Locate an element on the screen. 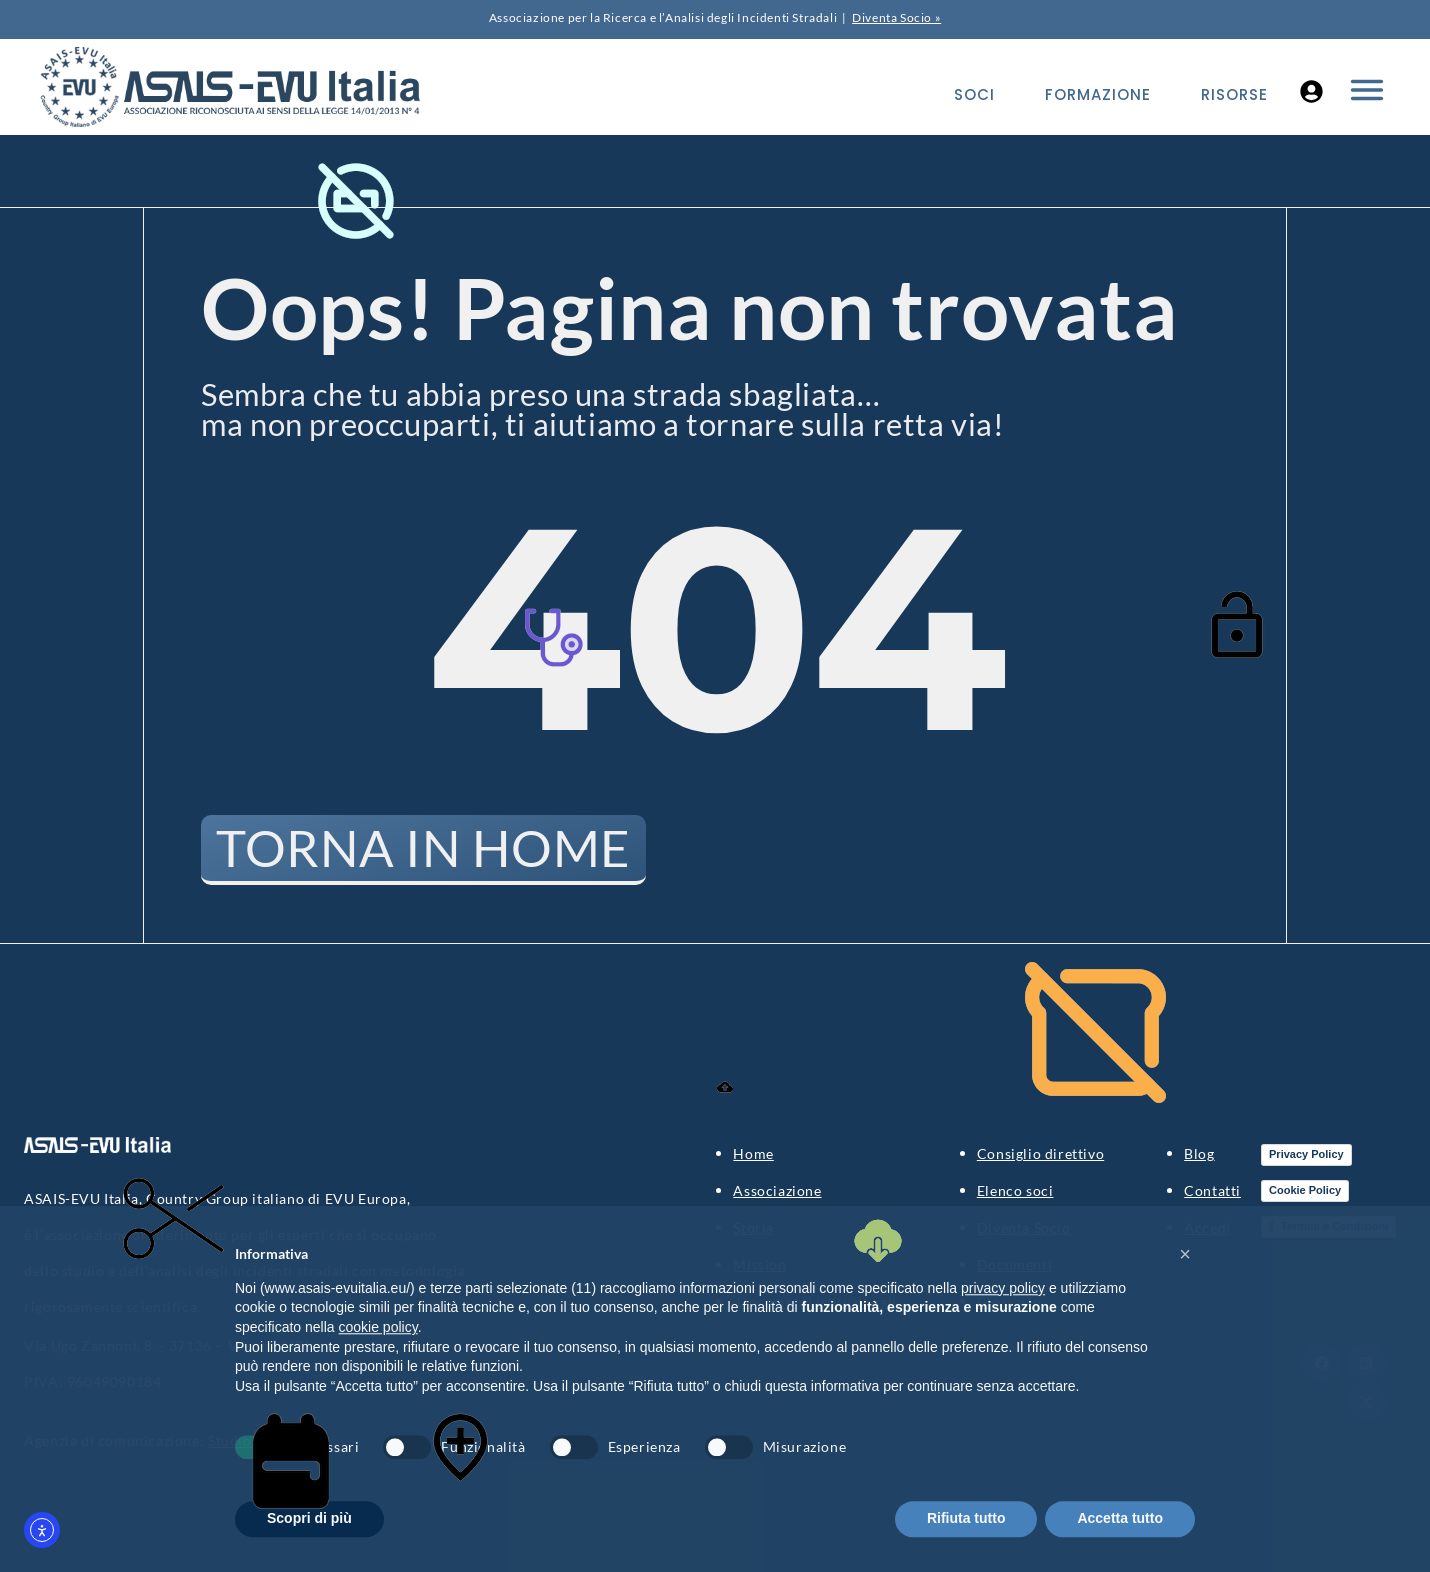 The height and width of the screenshot is (1572, 1430). access your backpack or bag inventory is located at coordinates (291, 1461).